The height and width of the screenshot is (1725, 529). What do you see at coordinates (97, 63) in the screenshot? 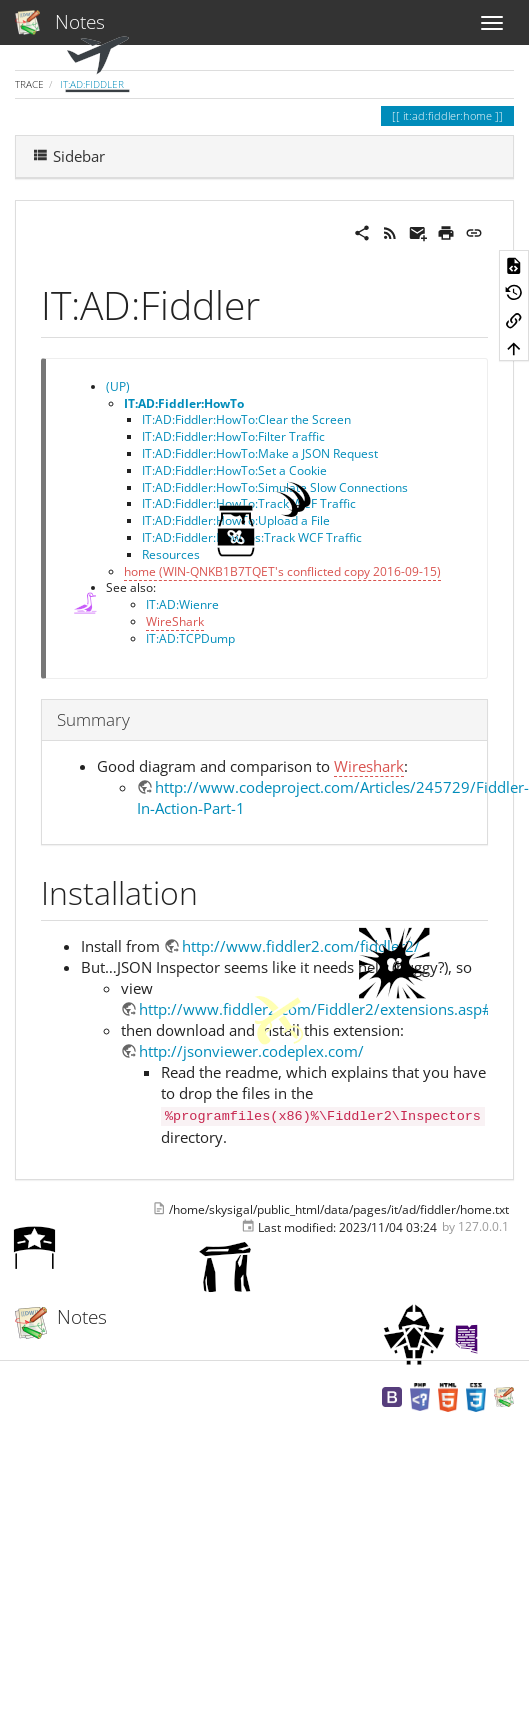
I see `view departing flights` at bounding box center [97, 63].